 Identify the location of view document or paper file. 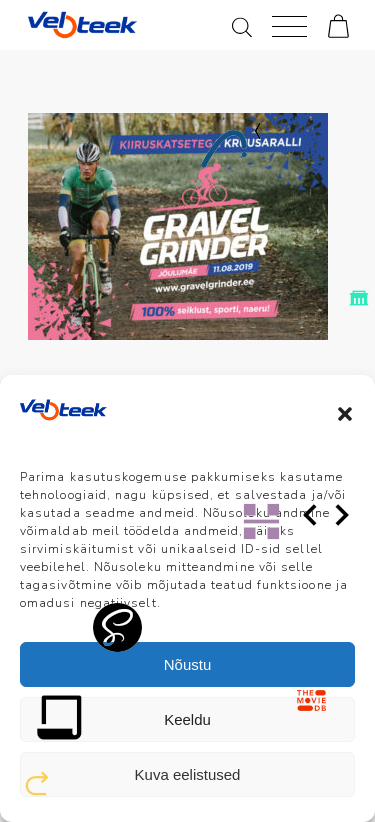
(61, 717).